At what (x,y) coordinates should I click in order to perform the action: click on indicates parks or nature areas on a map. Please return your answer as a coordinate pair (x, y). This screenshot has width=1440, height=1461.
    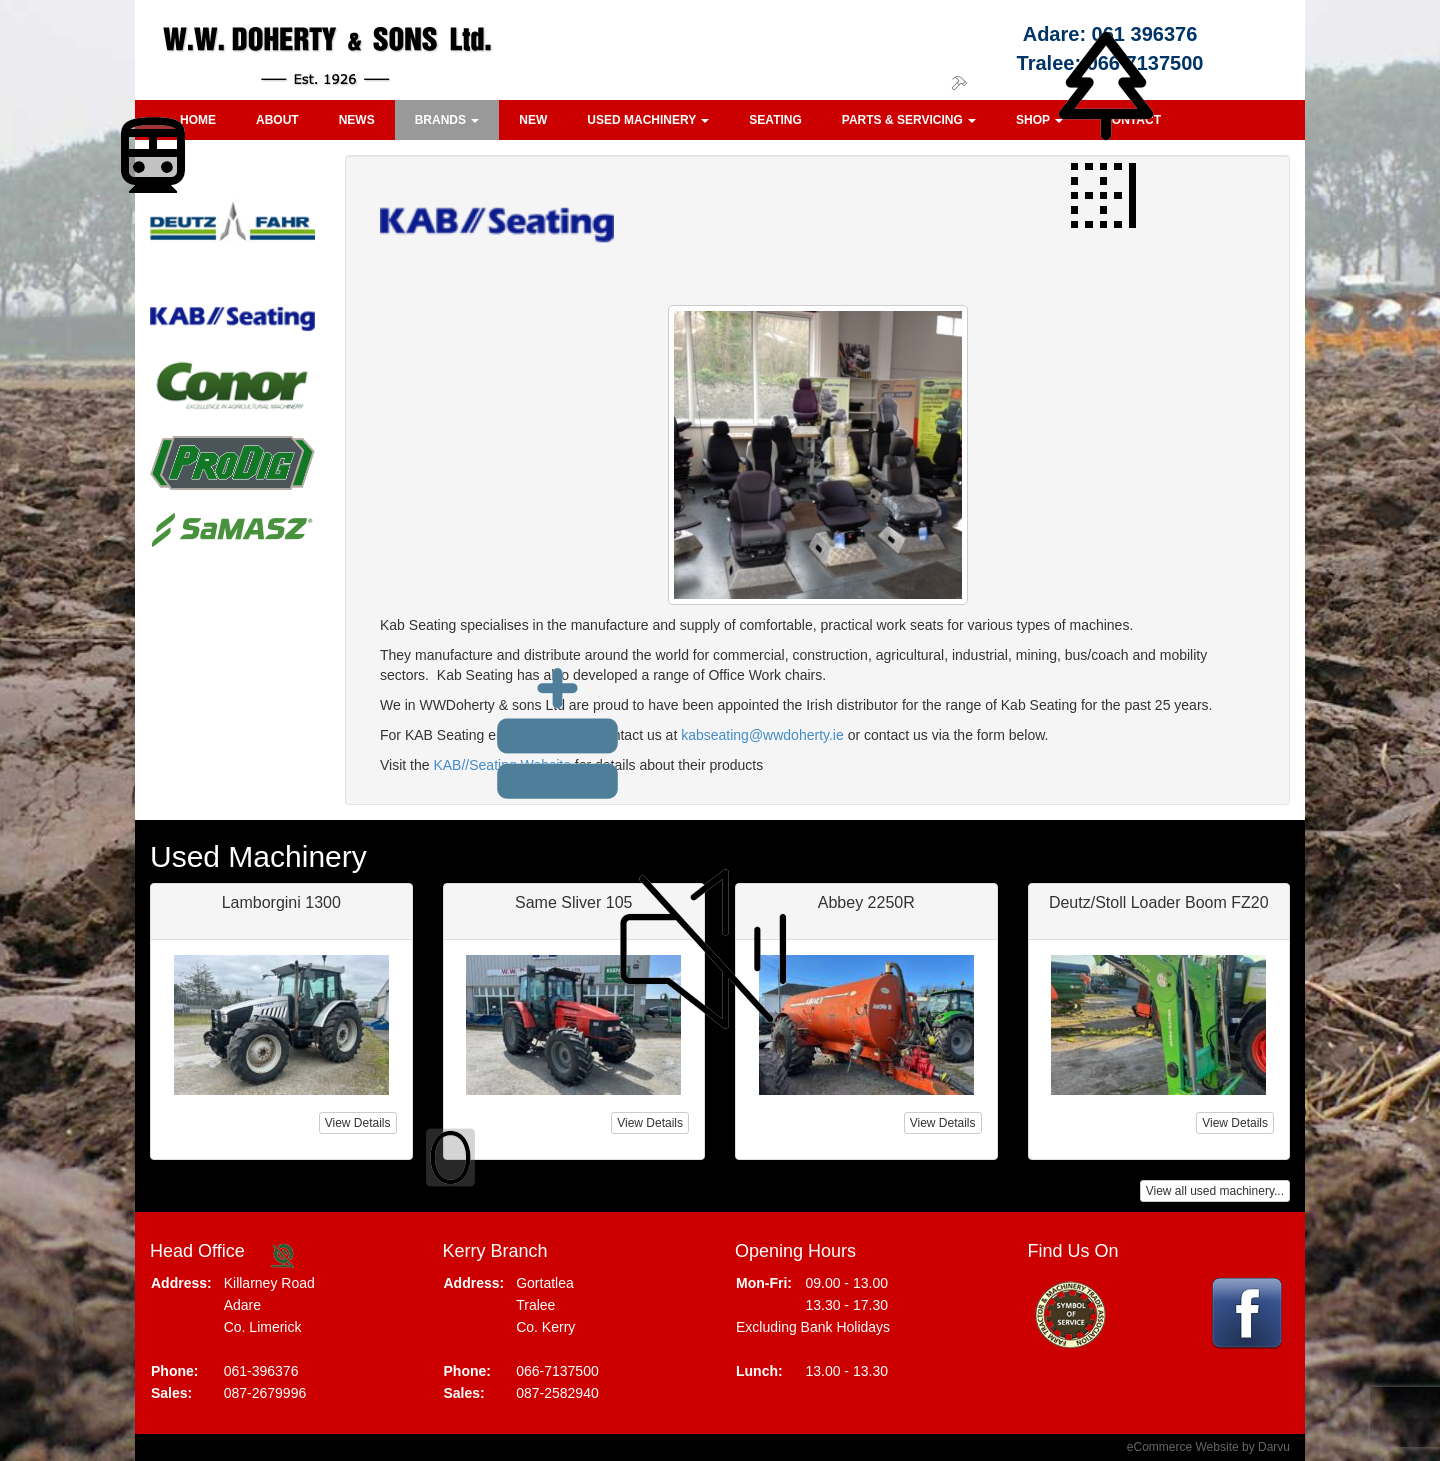
    Looking at the image, I should click on (1106, 86).